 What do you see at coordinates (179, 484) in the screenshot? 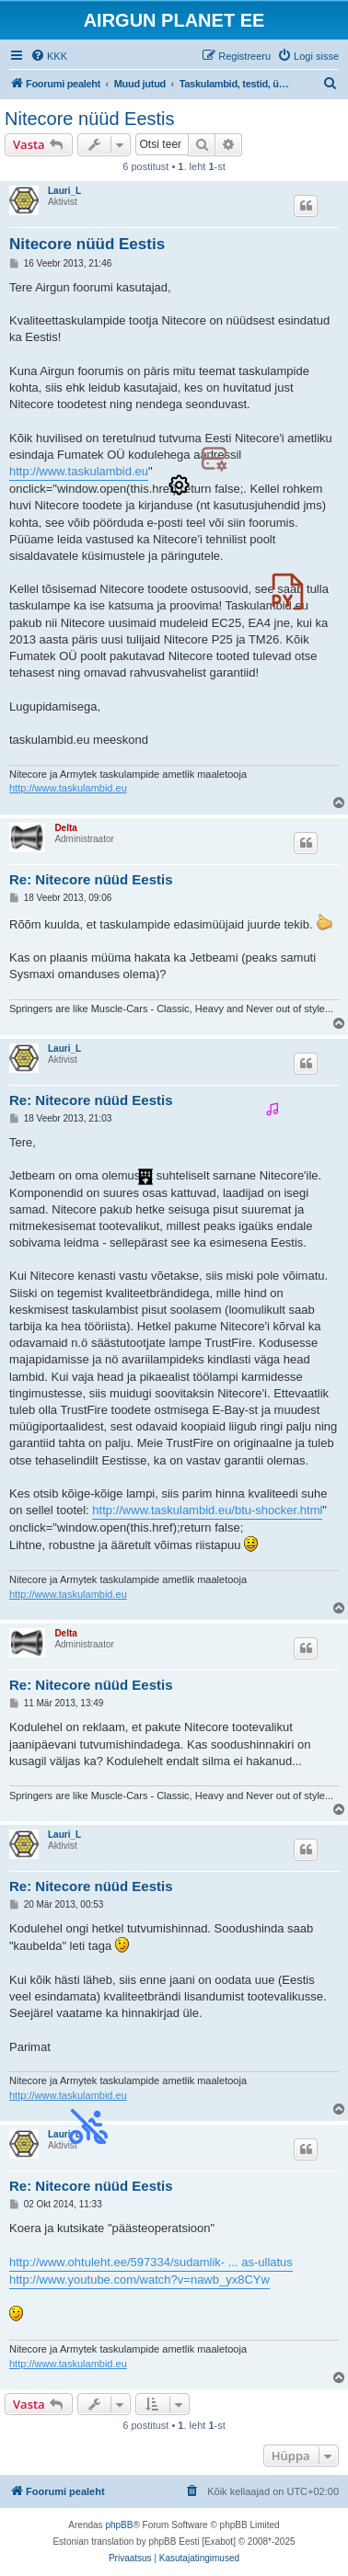
I see `access app or system settings` at bounding box center [179, 484].